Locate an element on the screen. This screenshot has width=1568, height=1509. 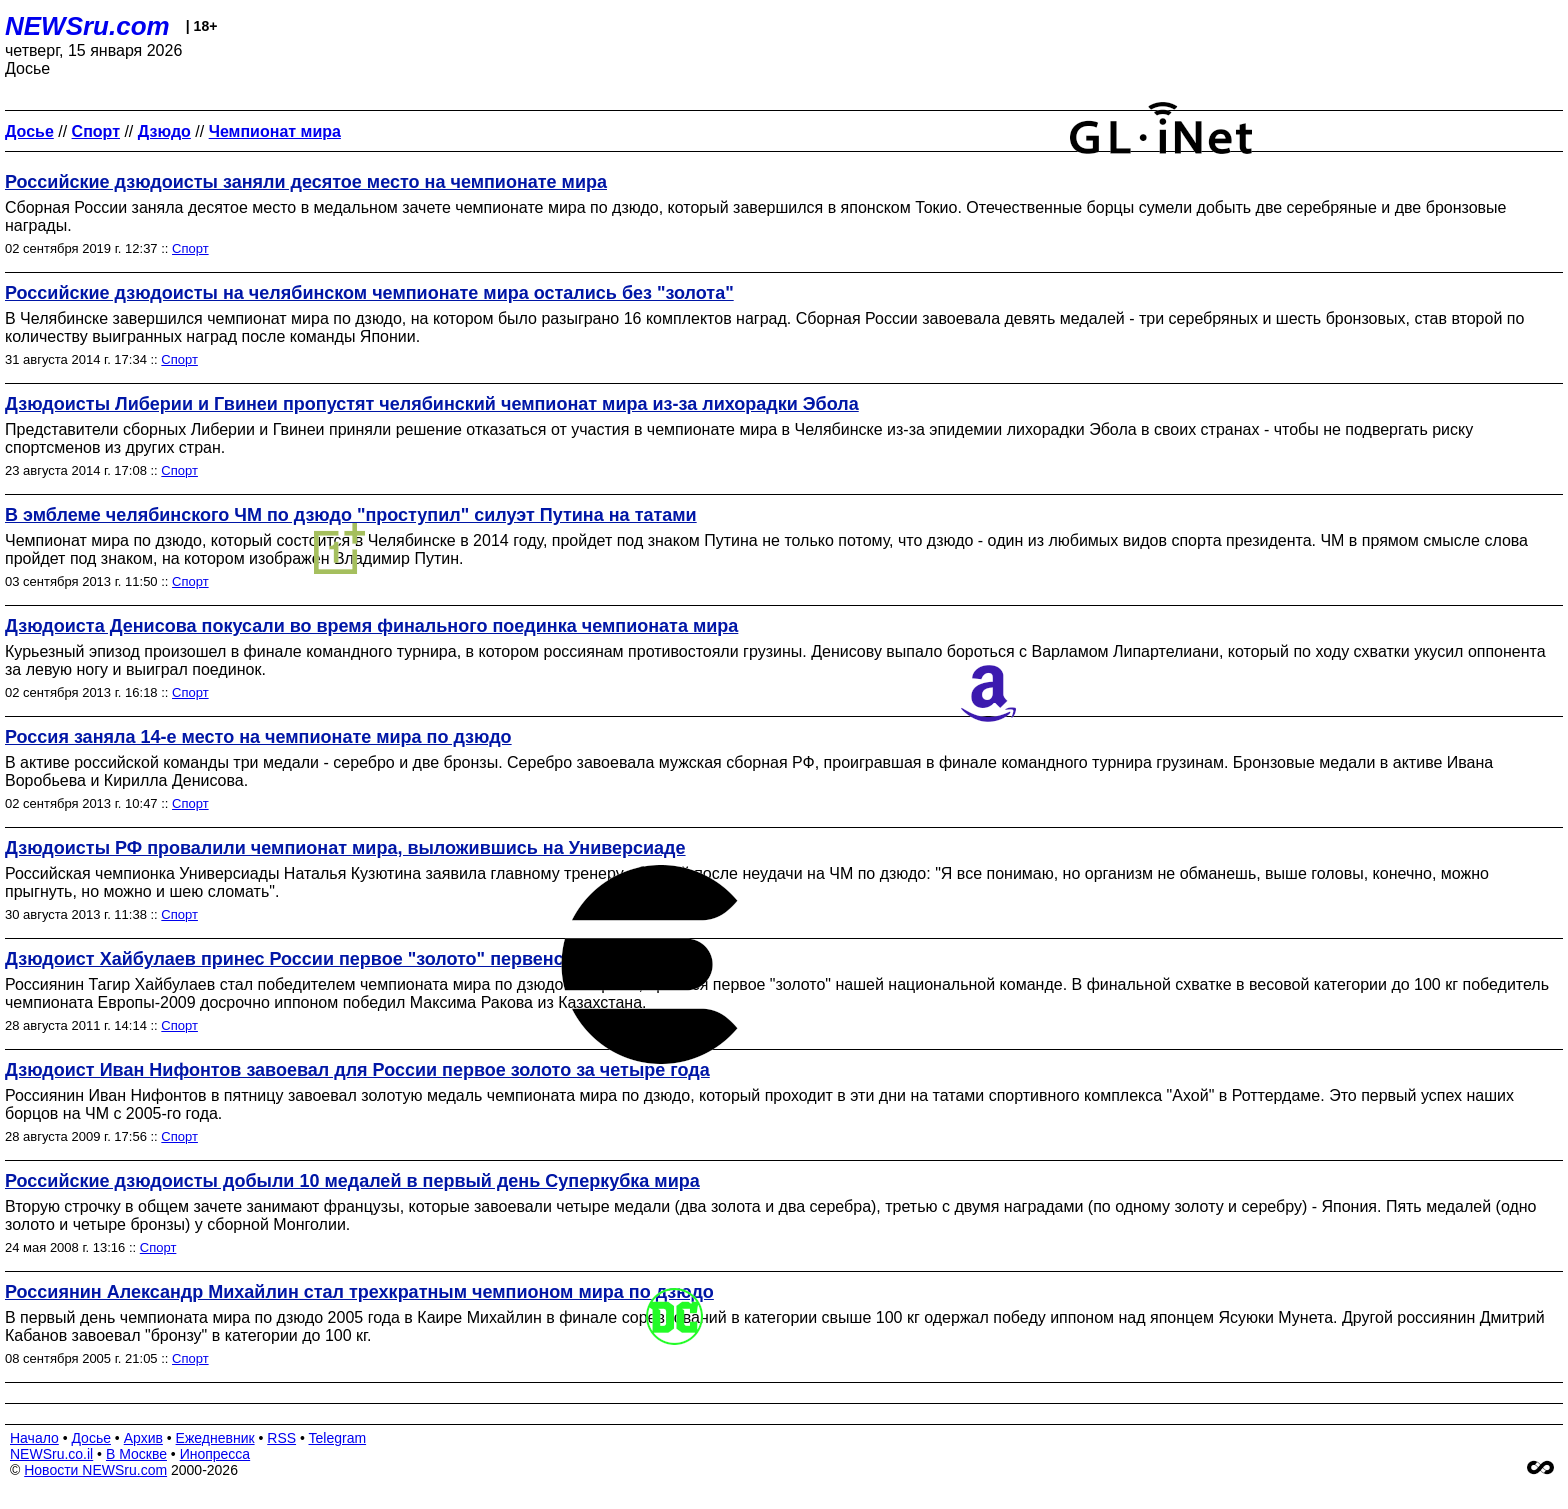
open the Amazon app or website is located at coordinates (988, 693).